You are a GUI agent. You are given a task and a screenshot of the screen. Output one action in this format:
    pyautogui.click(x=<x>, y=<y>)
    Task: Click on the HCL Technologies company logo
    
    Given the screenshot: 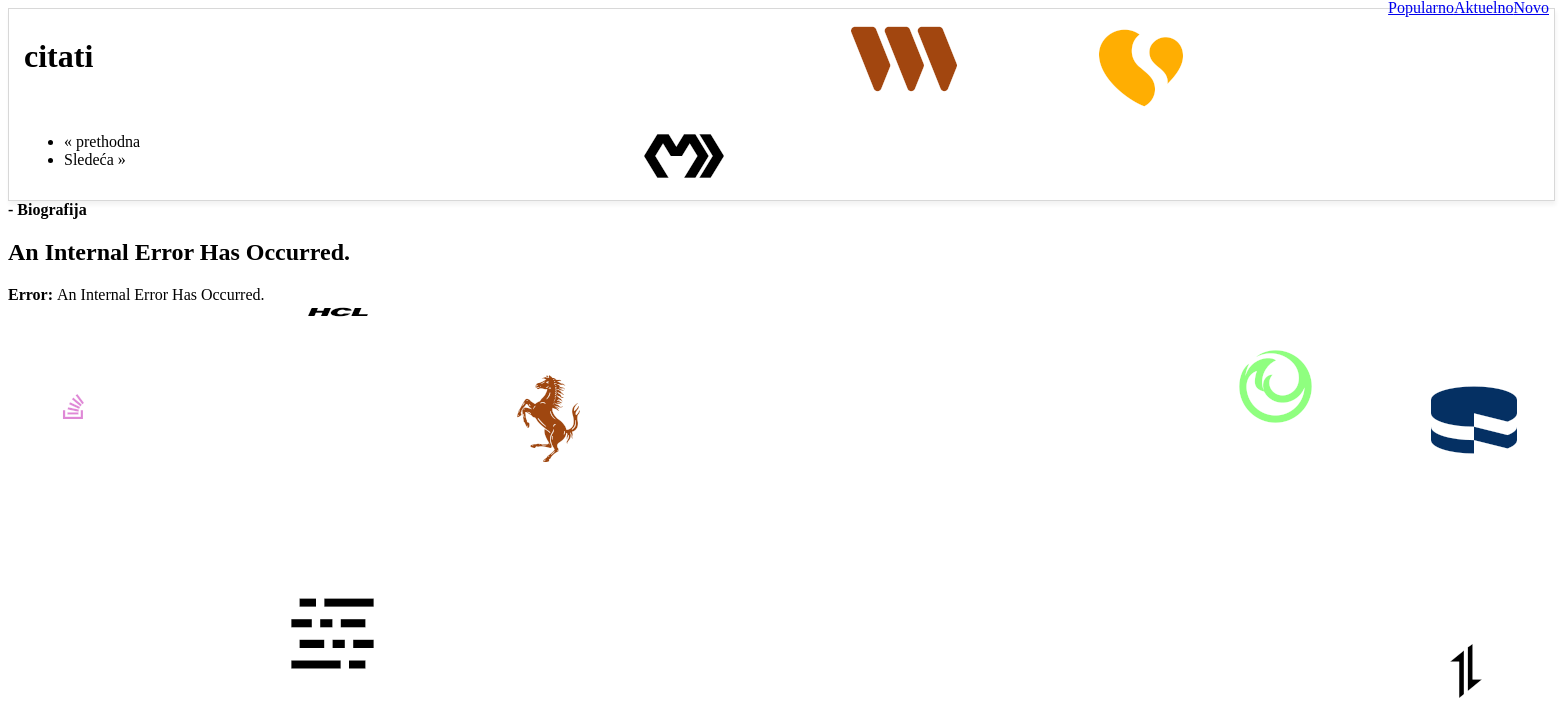 What is the action you would take?
    pyautogui.click(x=338, y=312)
    